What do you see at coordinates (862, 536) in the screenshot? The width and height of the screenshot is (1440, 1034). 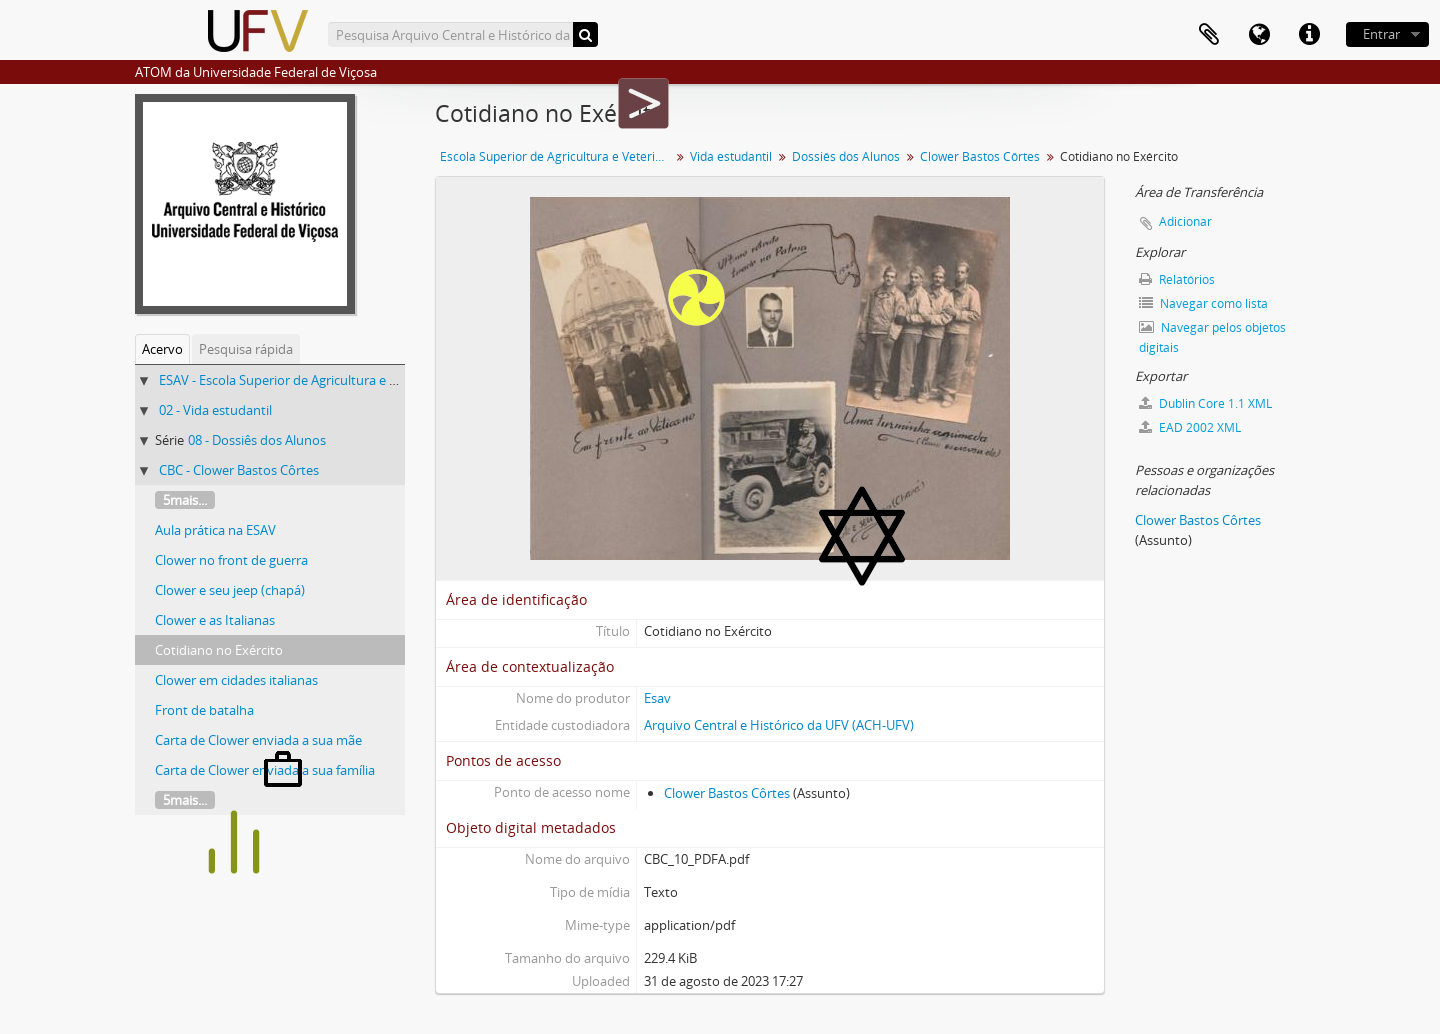 I see `indicates jewish religious content or services` at bounding box center [862, 536].